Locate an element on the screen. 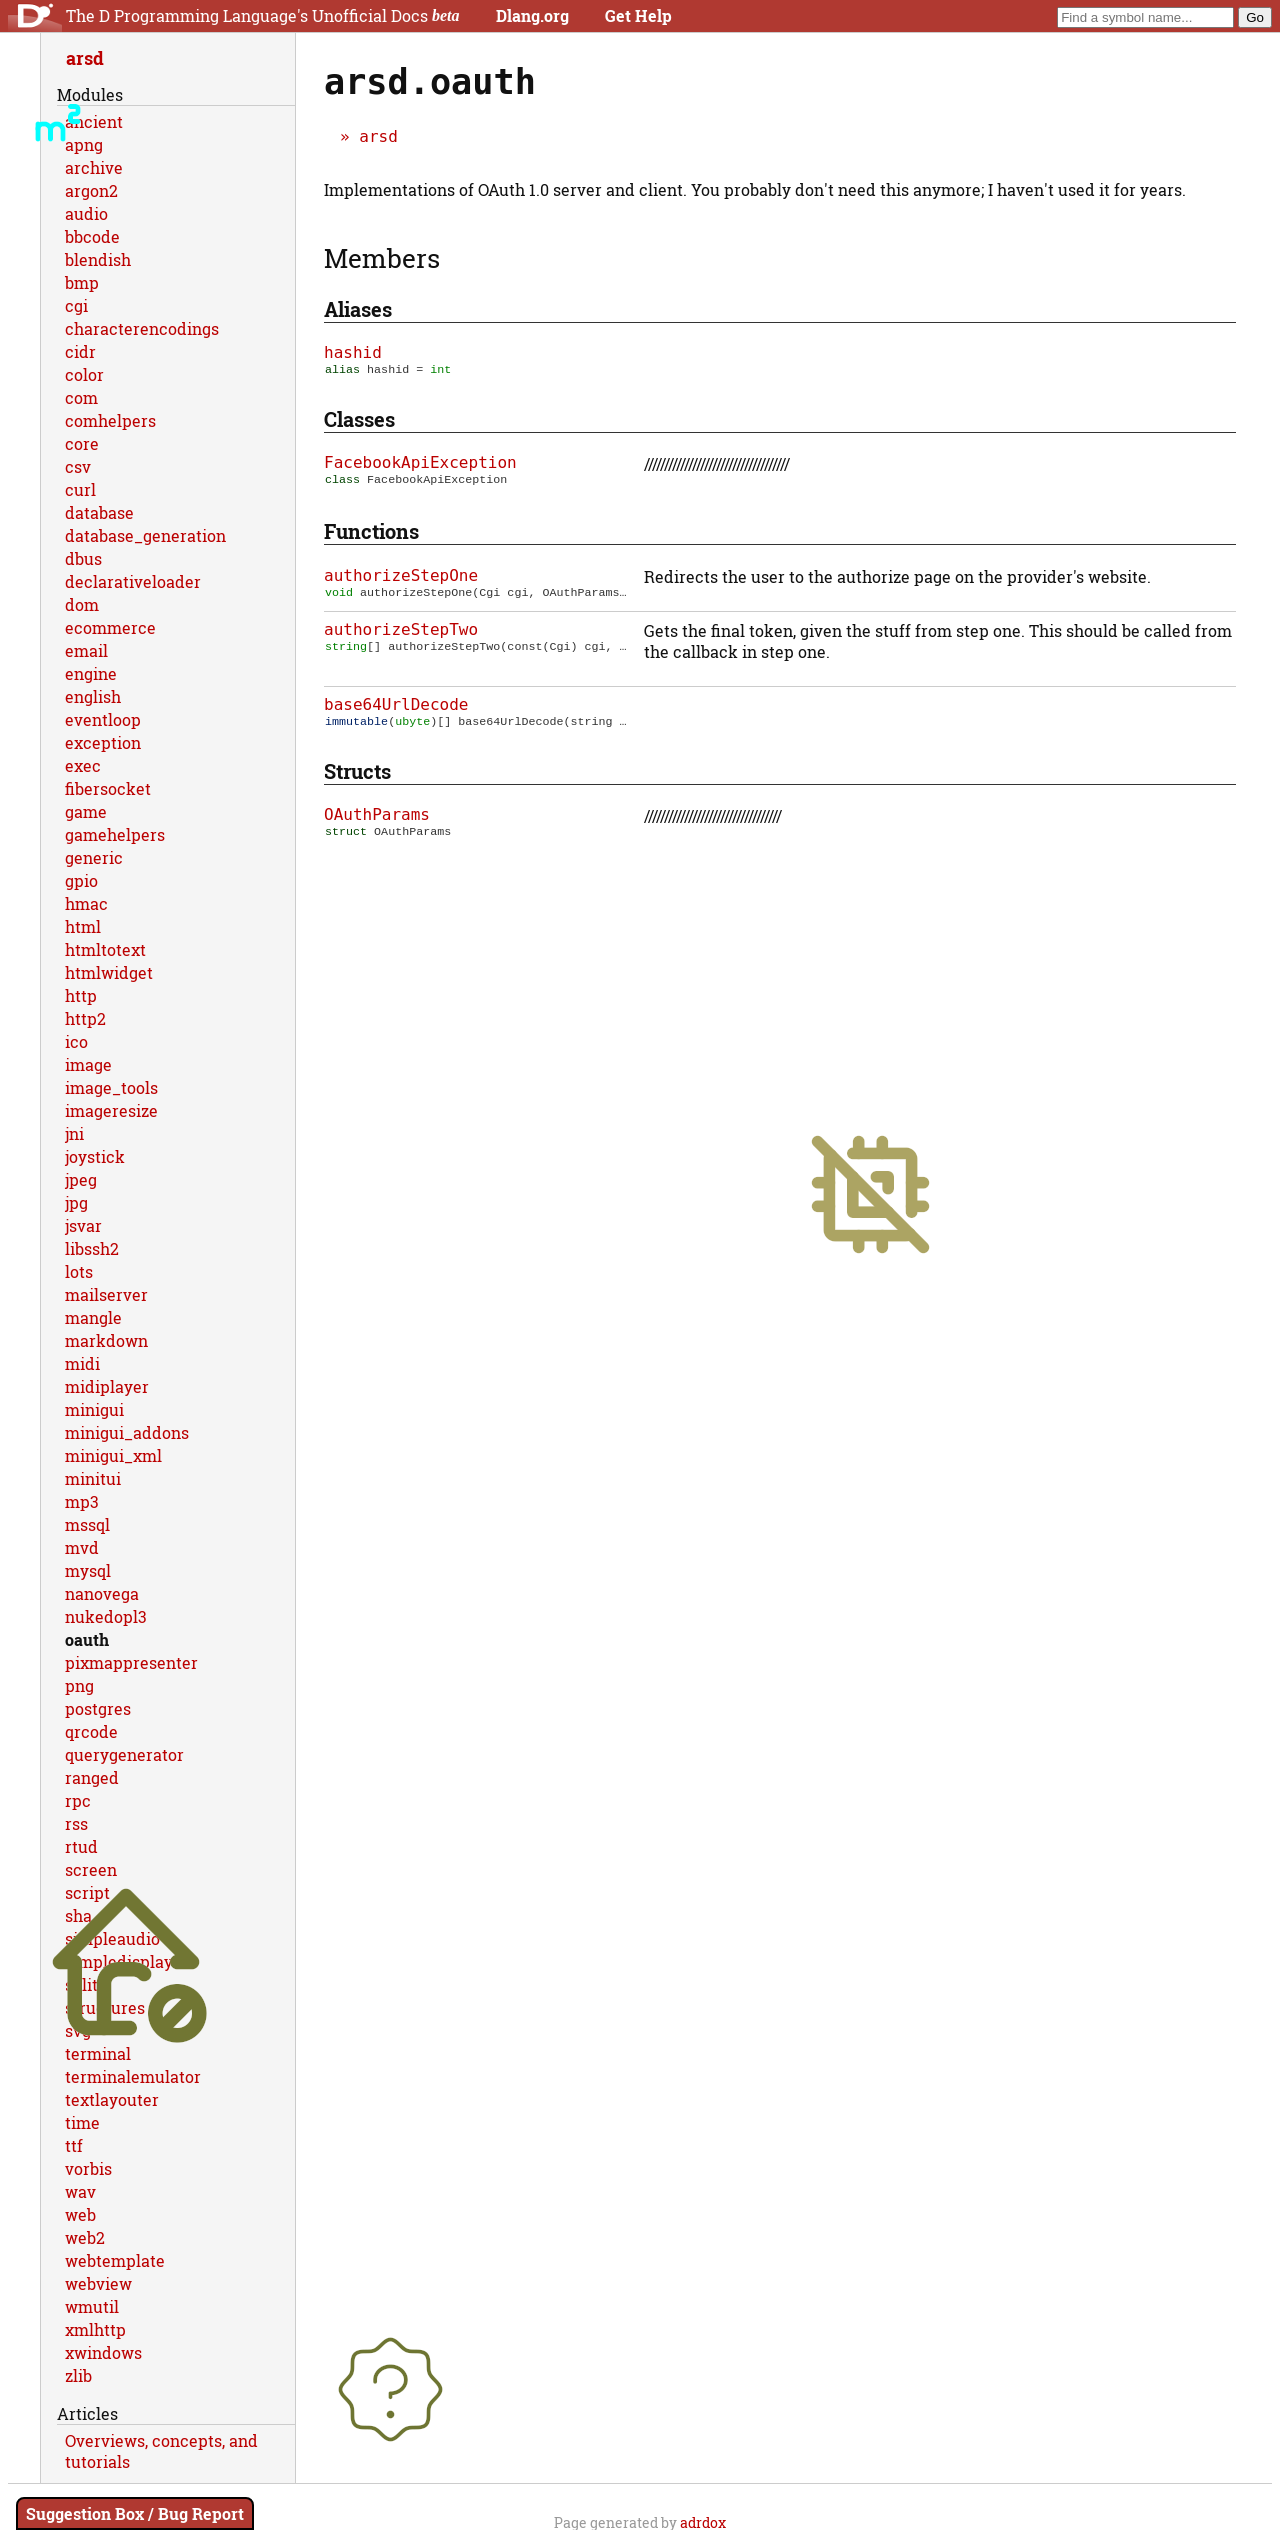 The image size is (1280, 2530). cancel home or residence selection is located at coordinates (126, 1962).